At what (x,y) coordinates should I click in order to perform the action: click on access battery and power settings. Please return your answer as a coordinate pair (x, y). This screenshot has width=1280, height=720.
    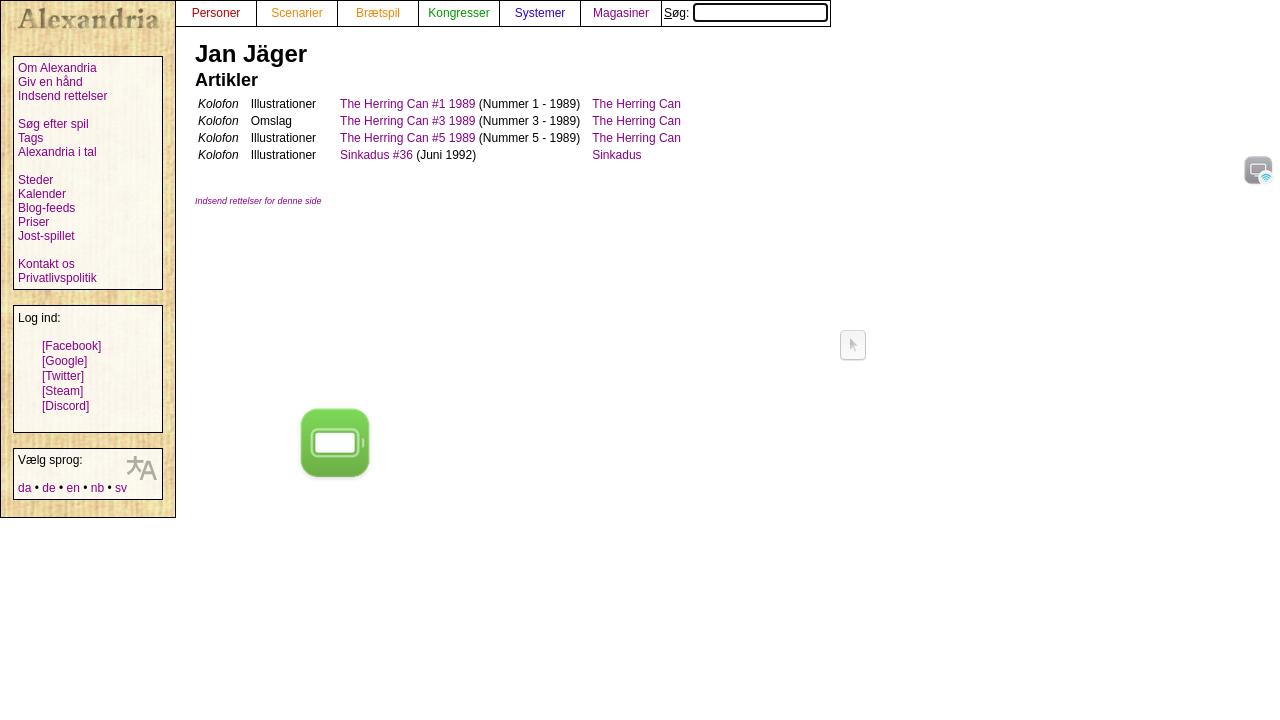
    Looking at the image, I should click on (335, 444).